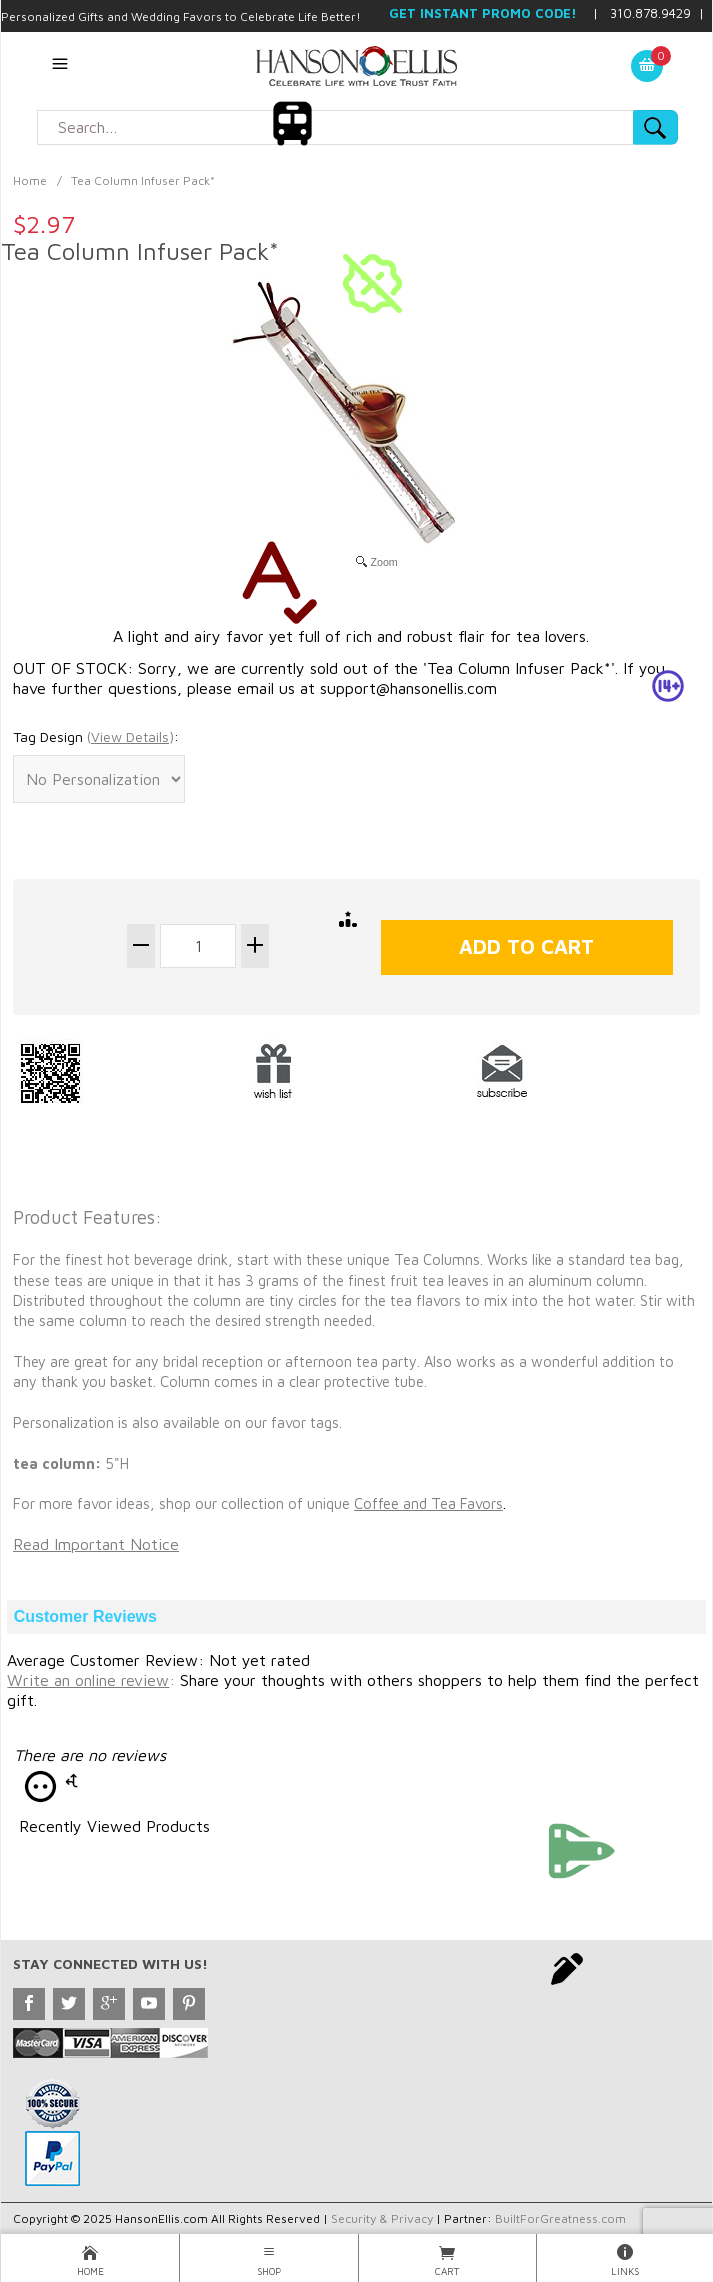  Describe the element at coordinates (668, 686) in the screenshot. I see `indicates content rated for ages 14 and older` at that location.